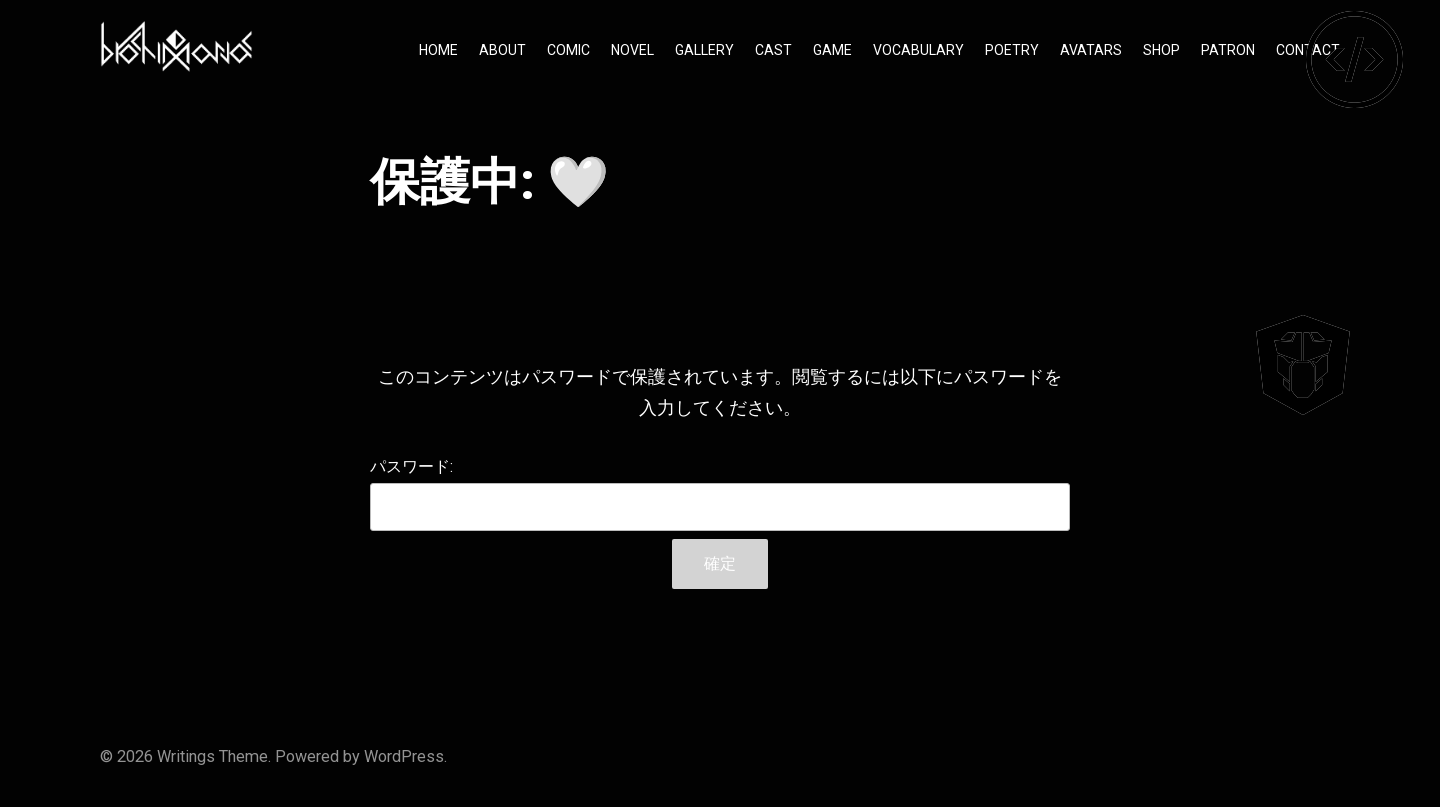  What do you see at coordinates (1354, 59) in the screenshot?
I see `codecrafters logo` at bounding box center [1354, 59].